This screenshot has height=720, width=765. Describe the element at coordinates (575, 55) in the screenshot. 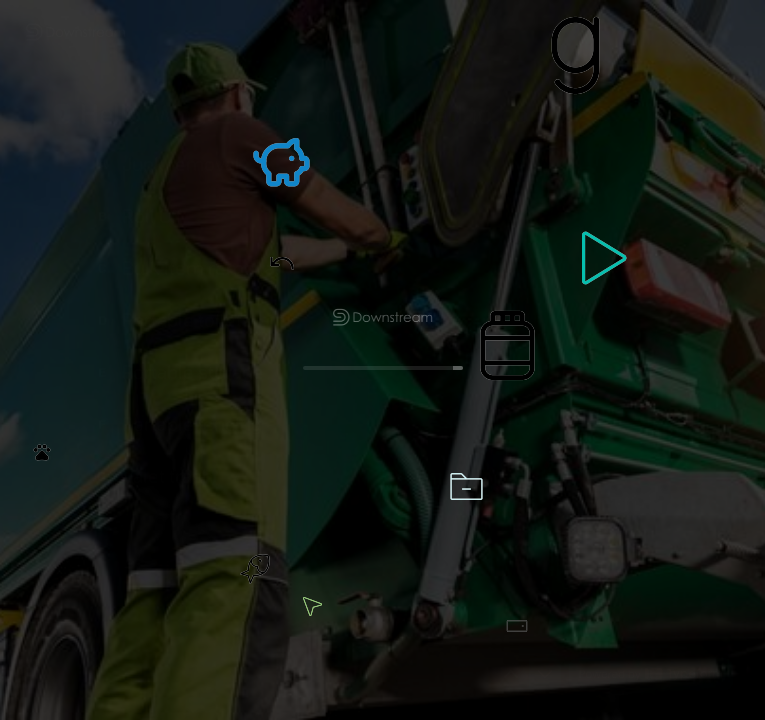

I see `open Goodreads app or website` at that location.